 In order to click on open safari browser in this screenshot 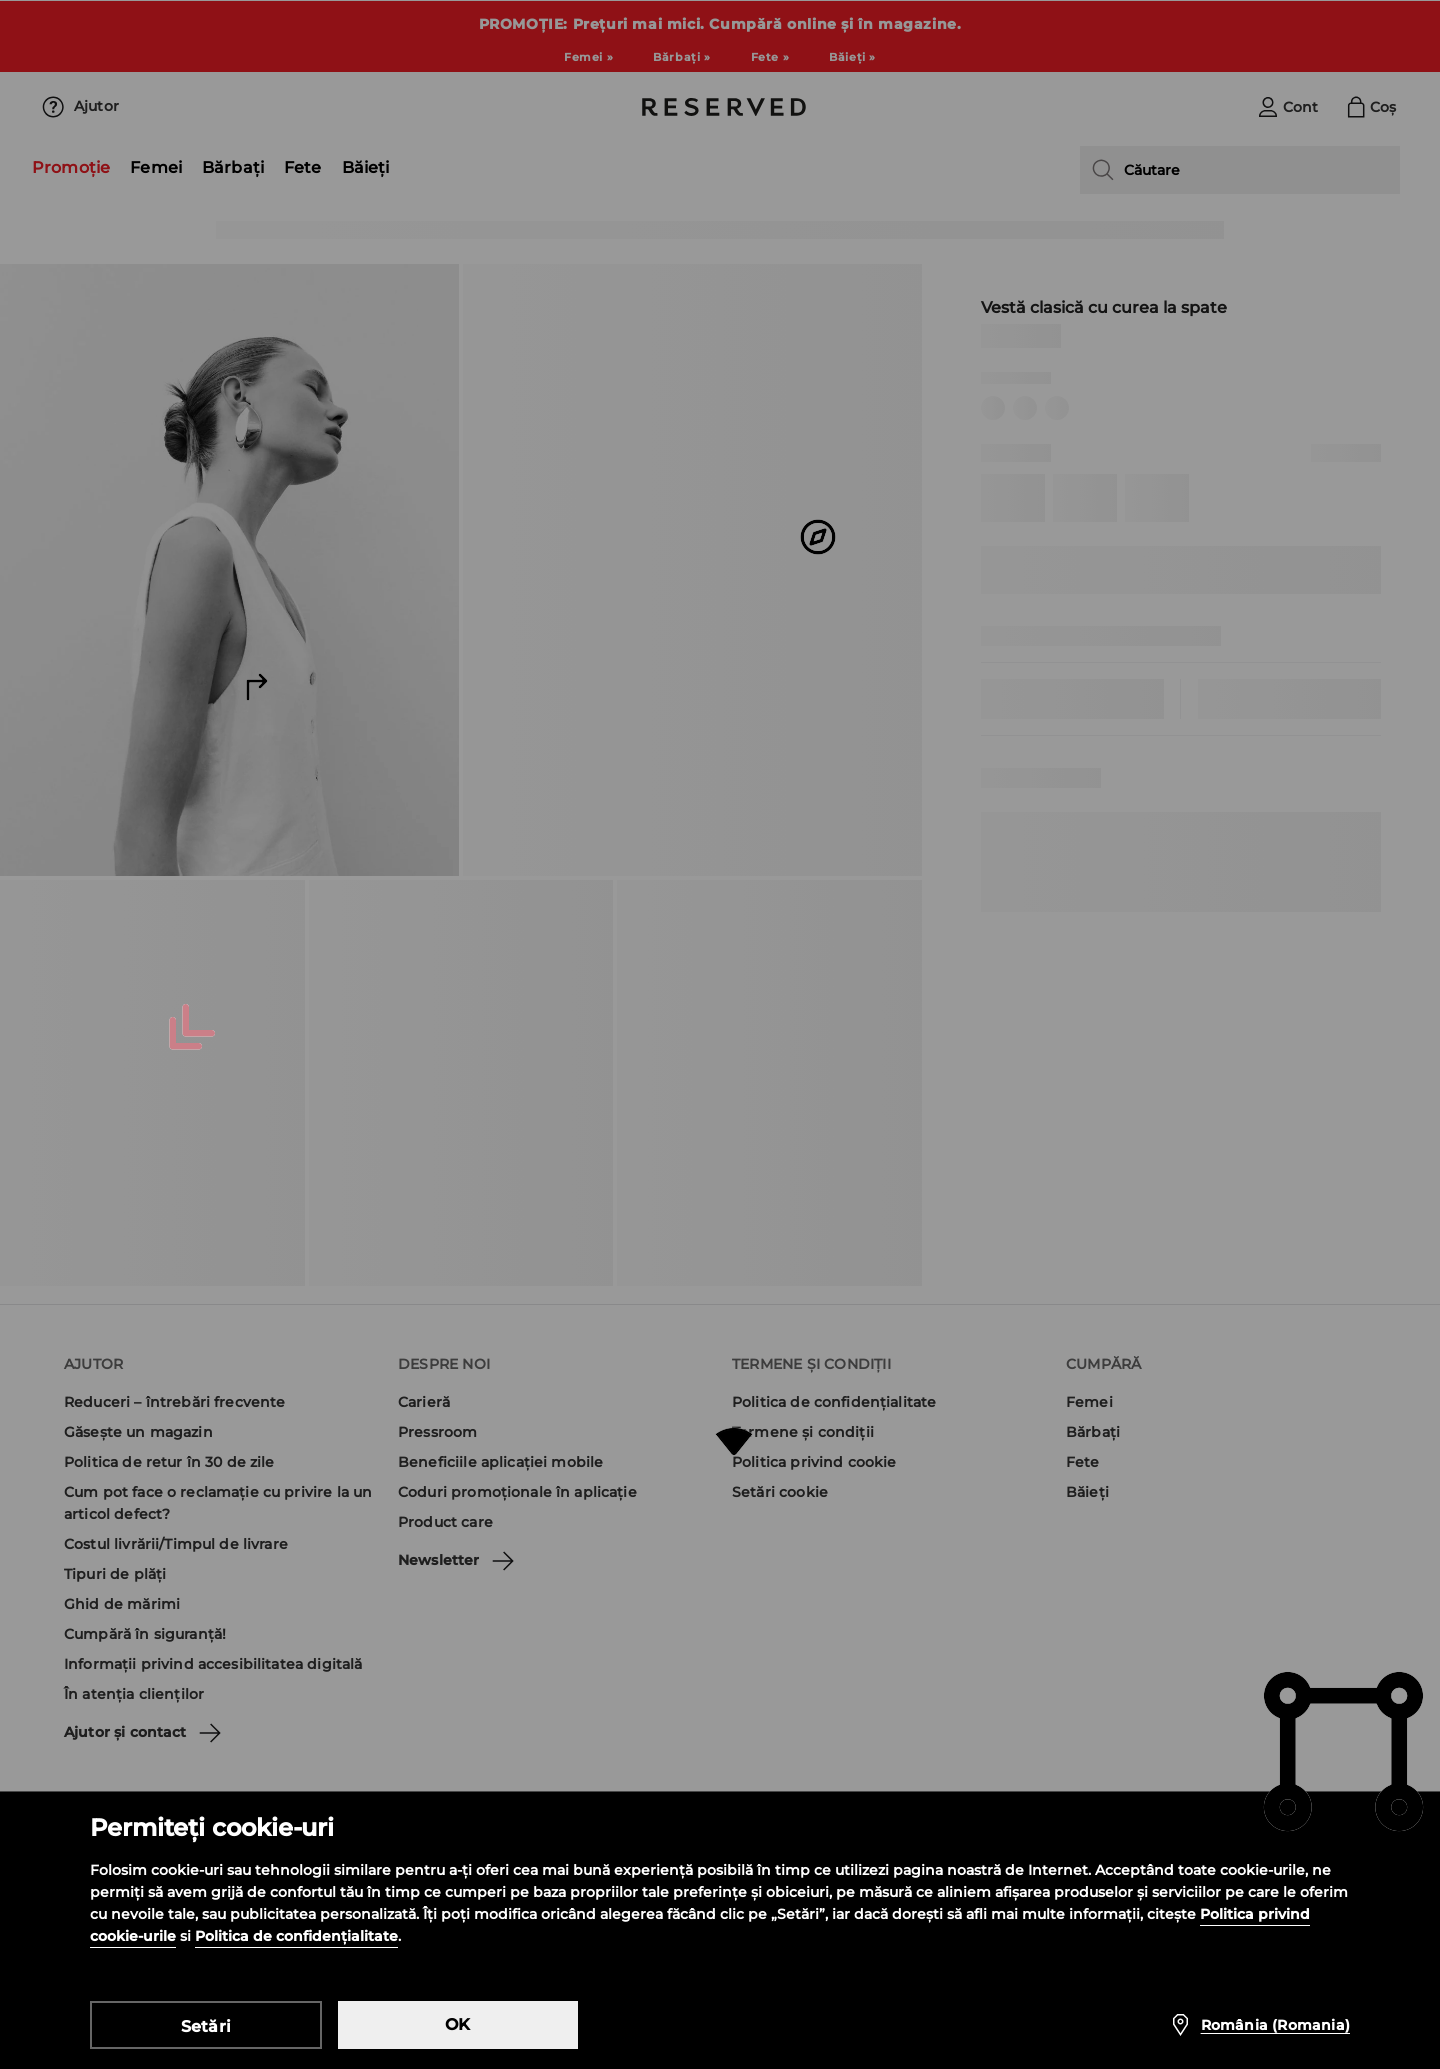, I will do `click(818, 537)`.